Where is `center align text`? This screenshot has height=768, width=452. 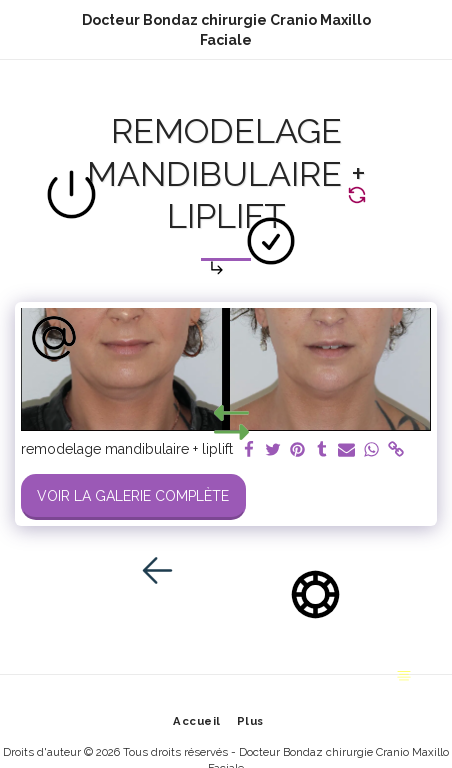
center align text is located at coordinates (404, 676).